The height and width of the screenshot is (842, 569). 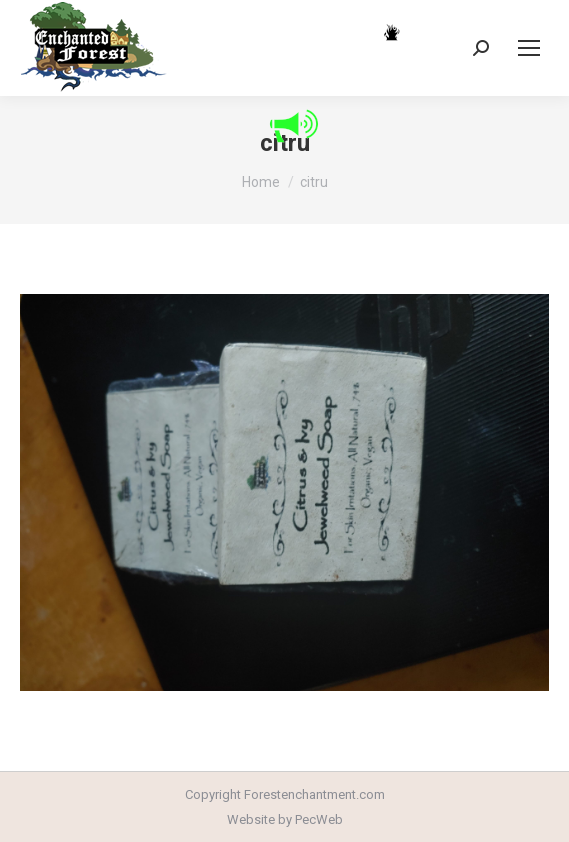 What do you see at coordinates (293, 124) in the screenshot?
I see `make an announcement or broadcast` at bounding box center [293, 124].